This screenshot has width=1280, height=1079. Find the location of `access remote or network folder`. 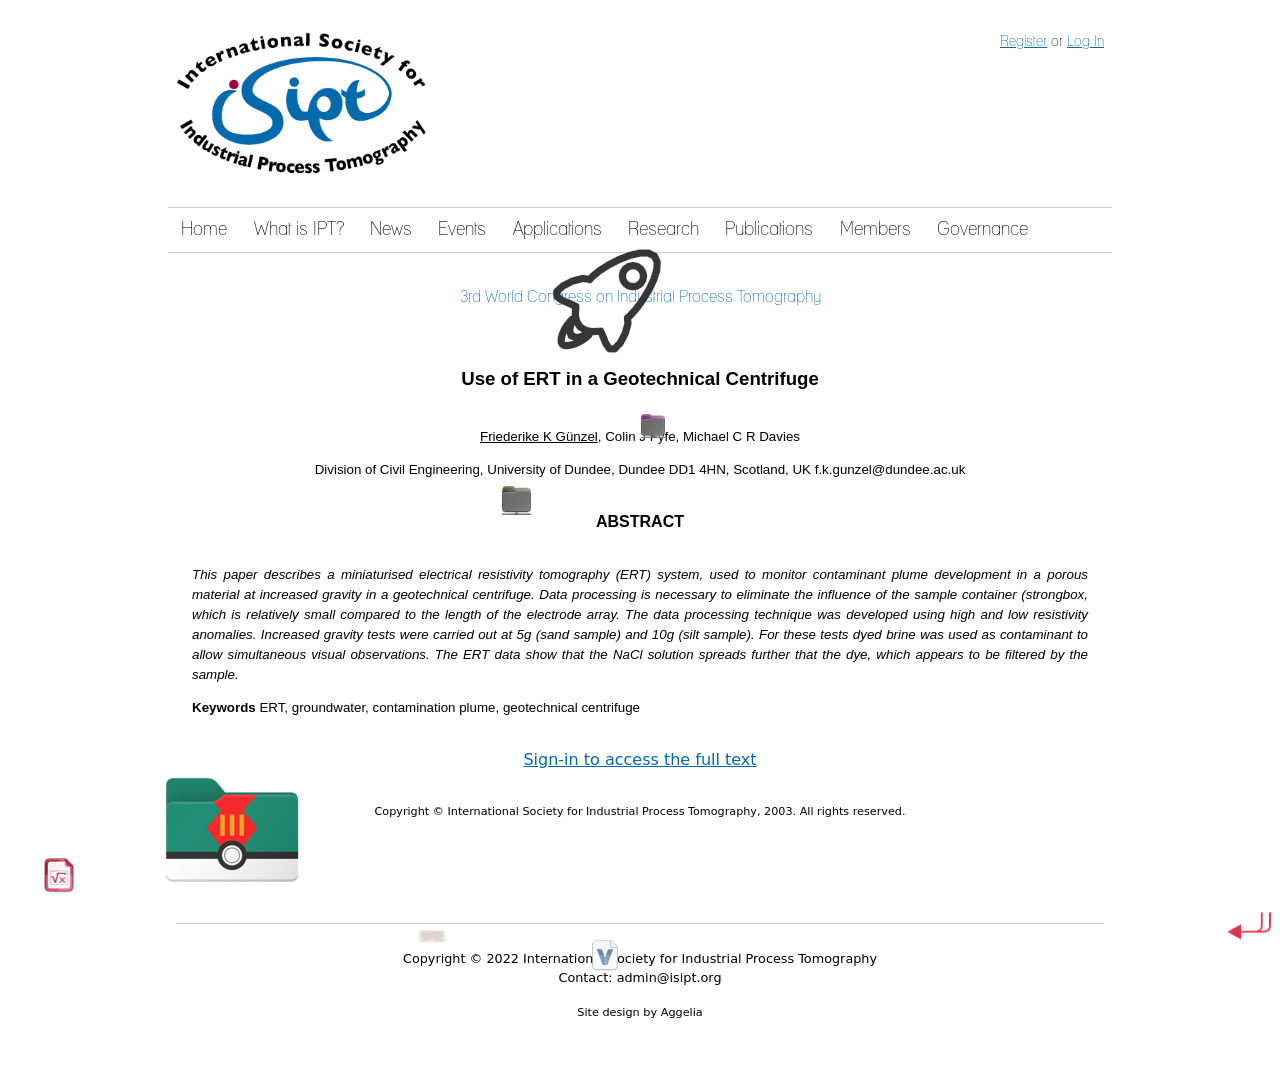

access remote or network folder is located at coordinates (653, 426).